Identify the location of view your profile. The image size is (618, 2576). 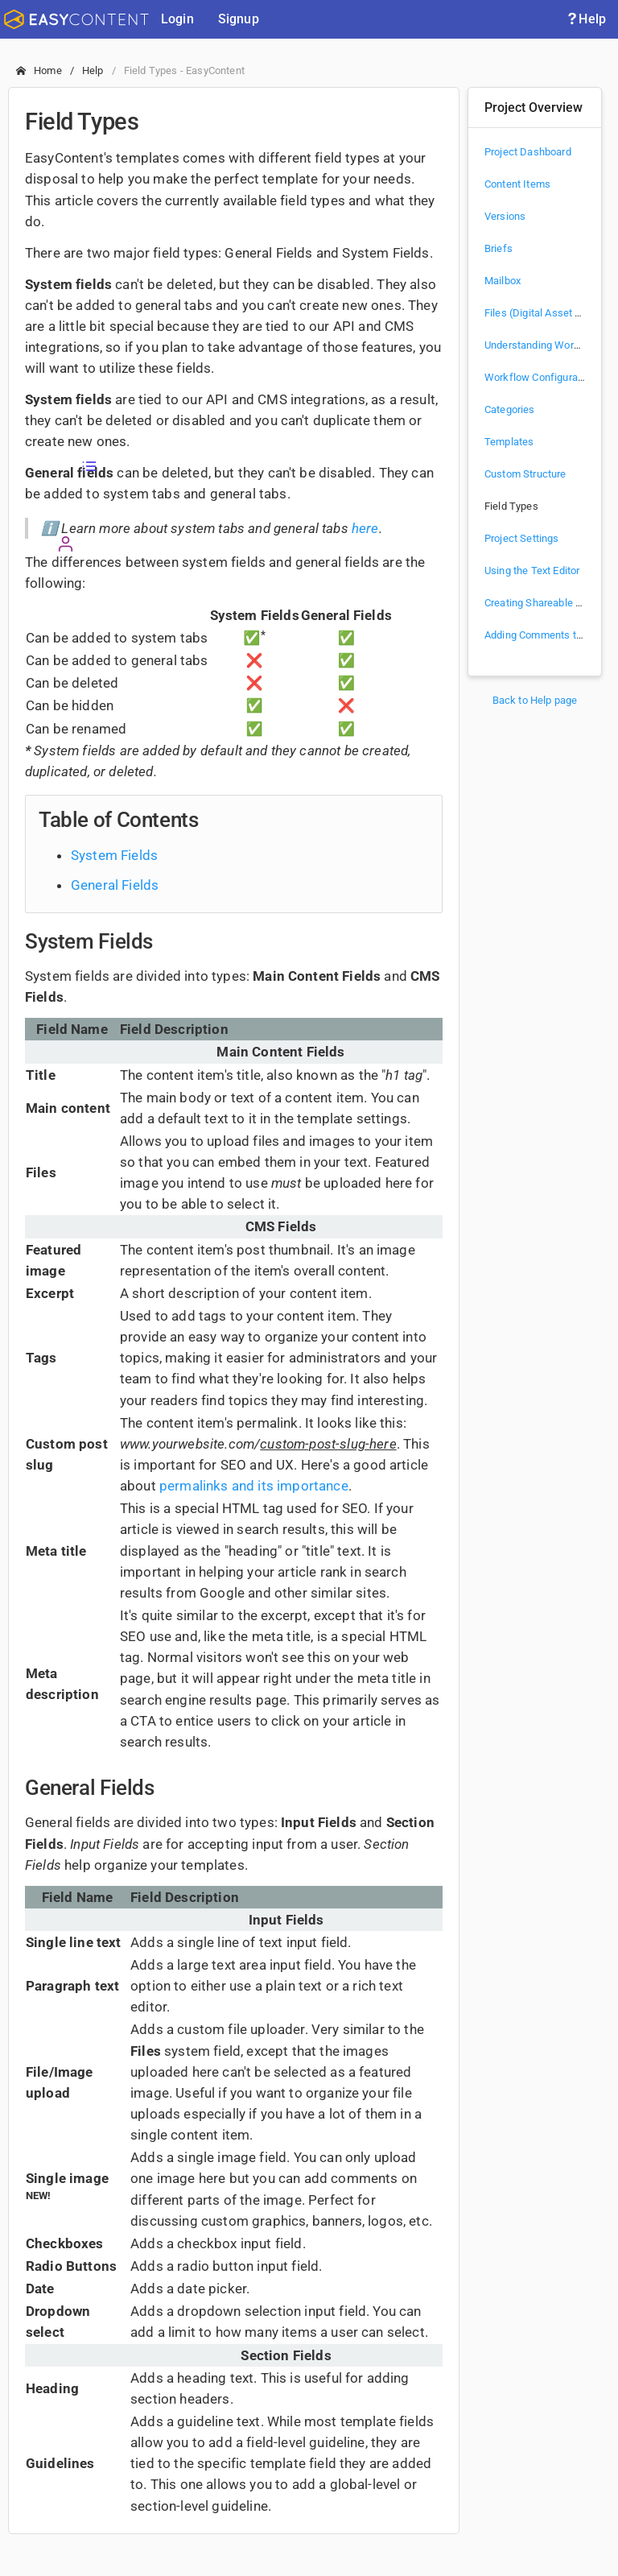
(65, 544).